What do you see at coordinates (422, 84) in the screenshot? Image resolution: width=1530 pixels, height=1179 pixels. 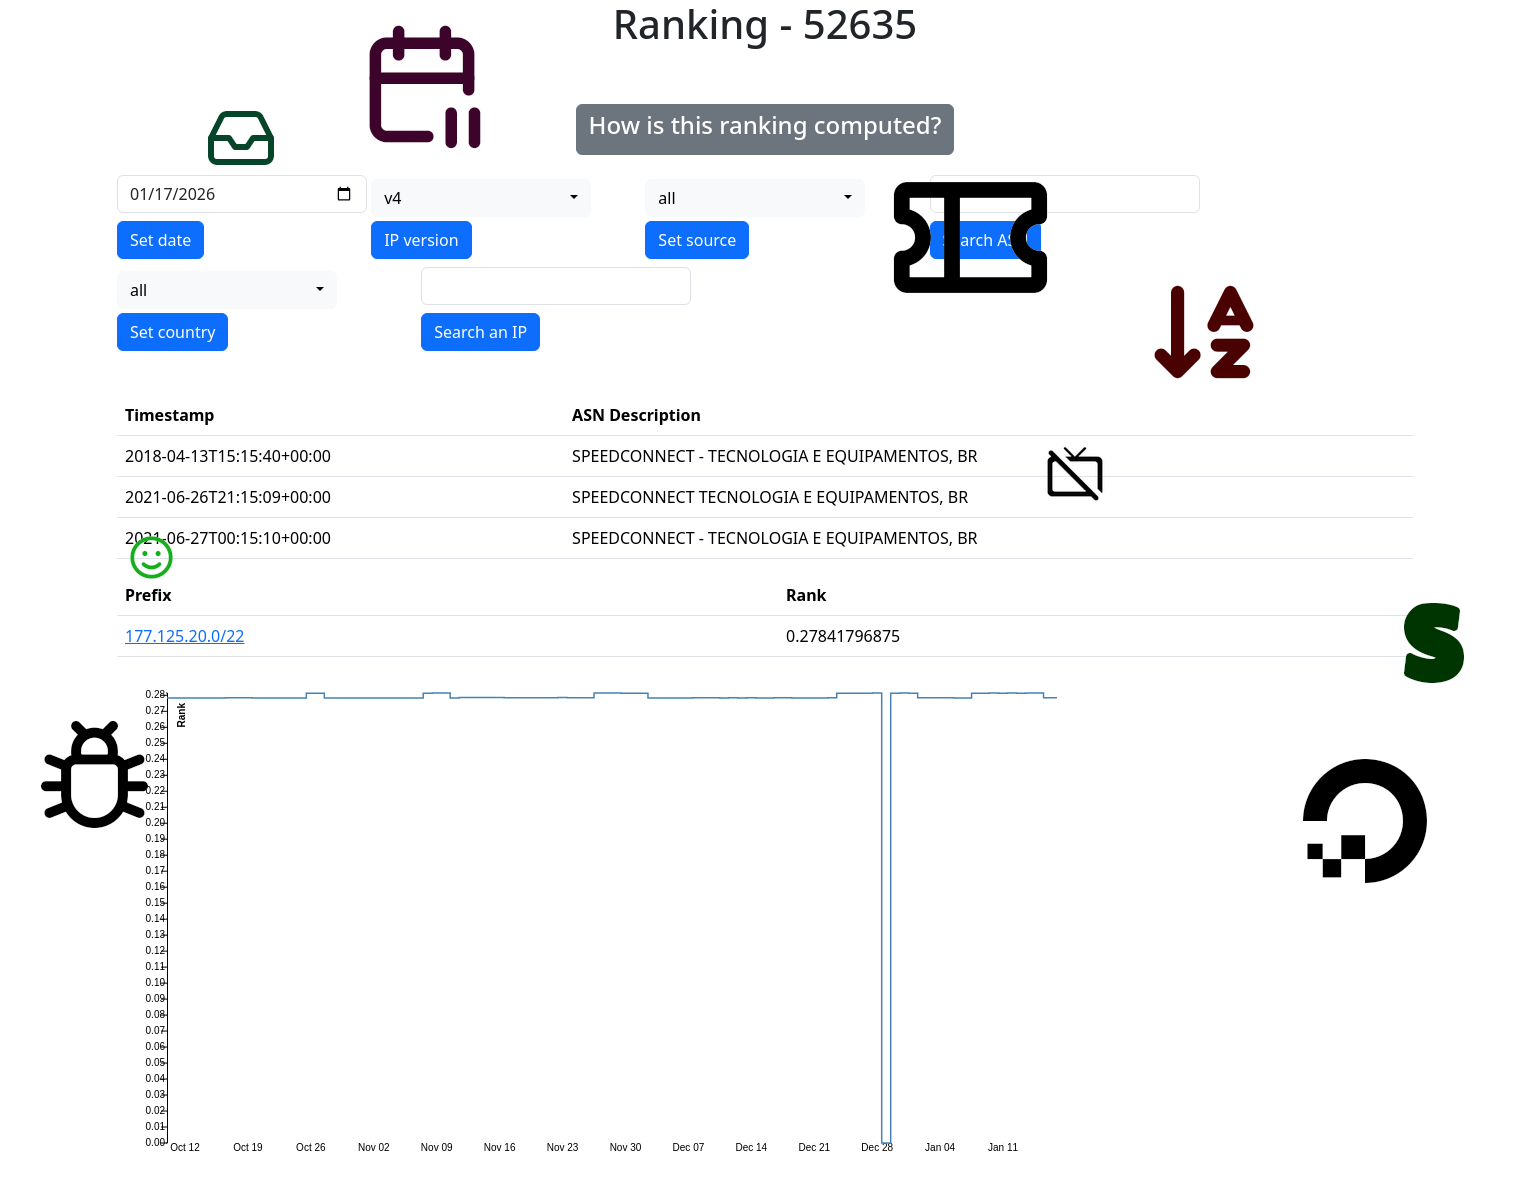 I see `pause a scheduled event` at bounding box center [422, 84].